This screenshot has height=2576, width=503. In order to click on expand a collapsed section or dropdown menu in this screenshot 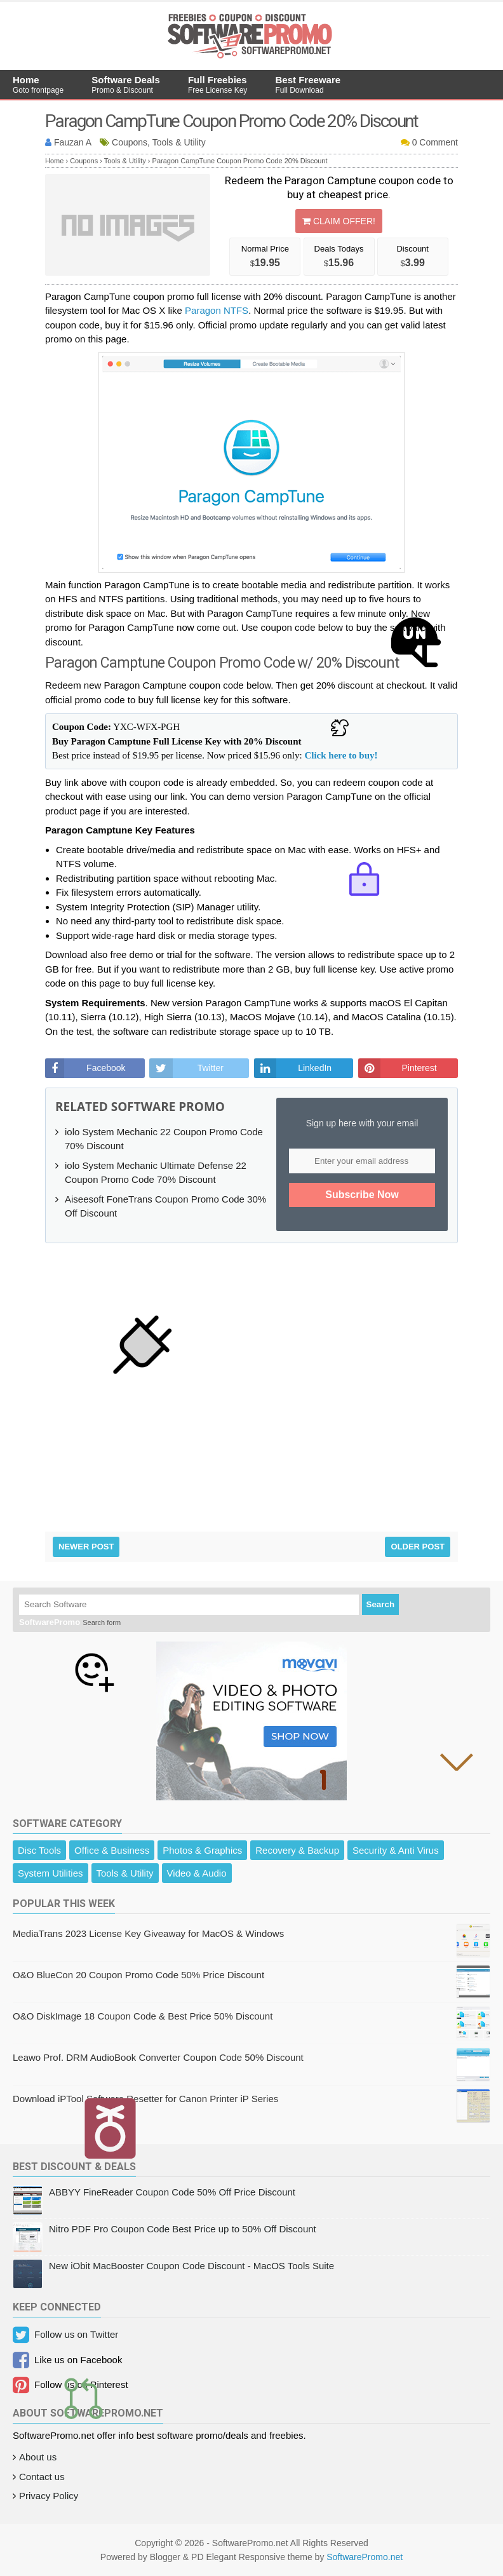, I will do `click(457, 1761)`.